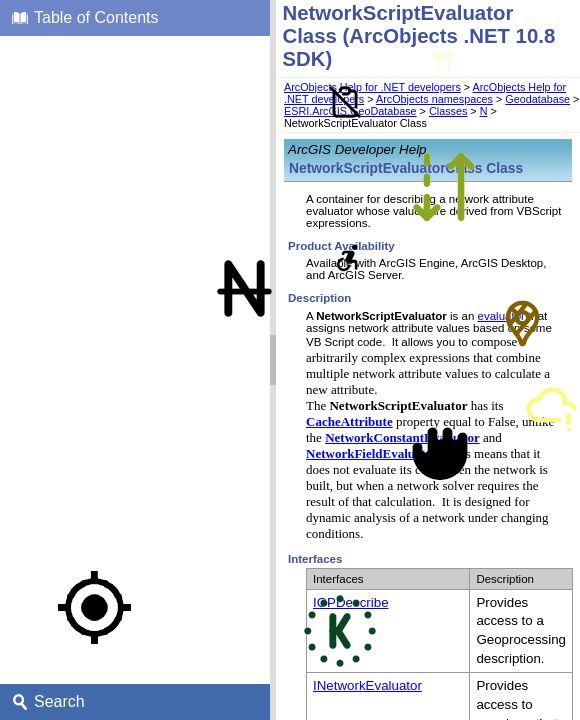  I want to click on disable report notifications, so click(345, 102).